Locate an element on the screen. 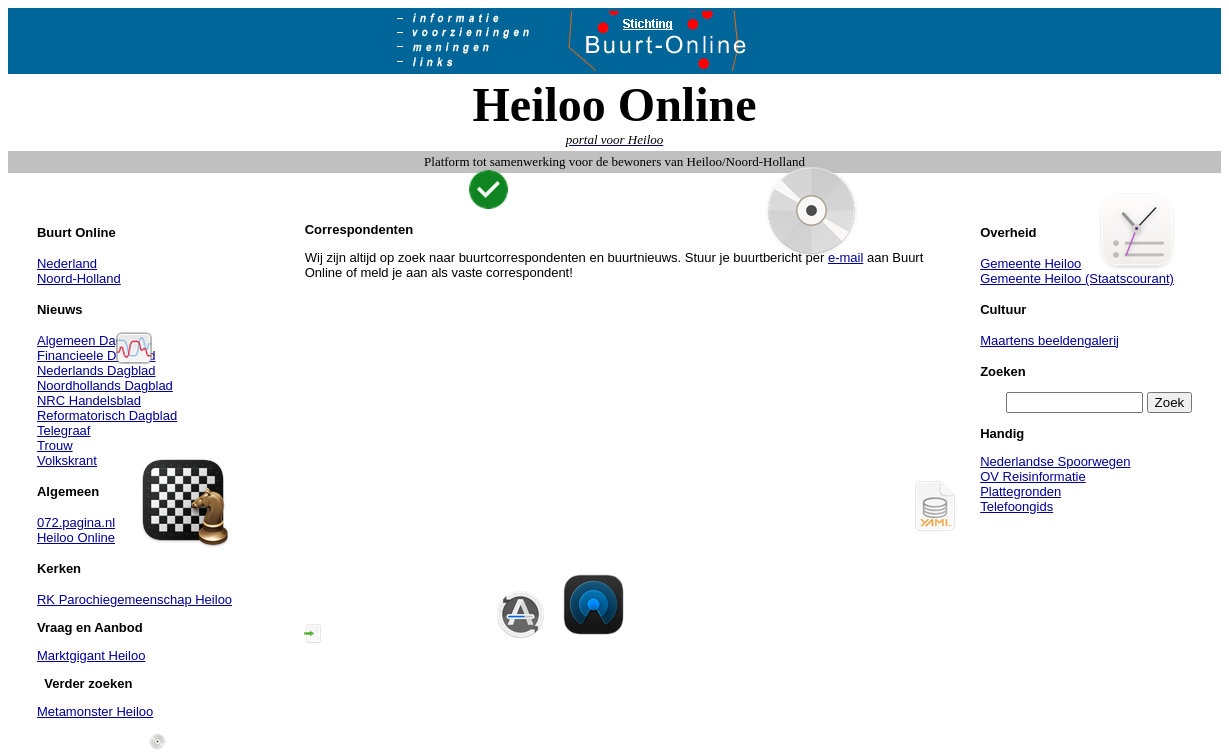 The height and width of the screenshot is (756, 1229). open the software updater application is located at coordinates (520, 614).